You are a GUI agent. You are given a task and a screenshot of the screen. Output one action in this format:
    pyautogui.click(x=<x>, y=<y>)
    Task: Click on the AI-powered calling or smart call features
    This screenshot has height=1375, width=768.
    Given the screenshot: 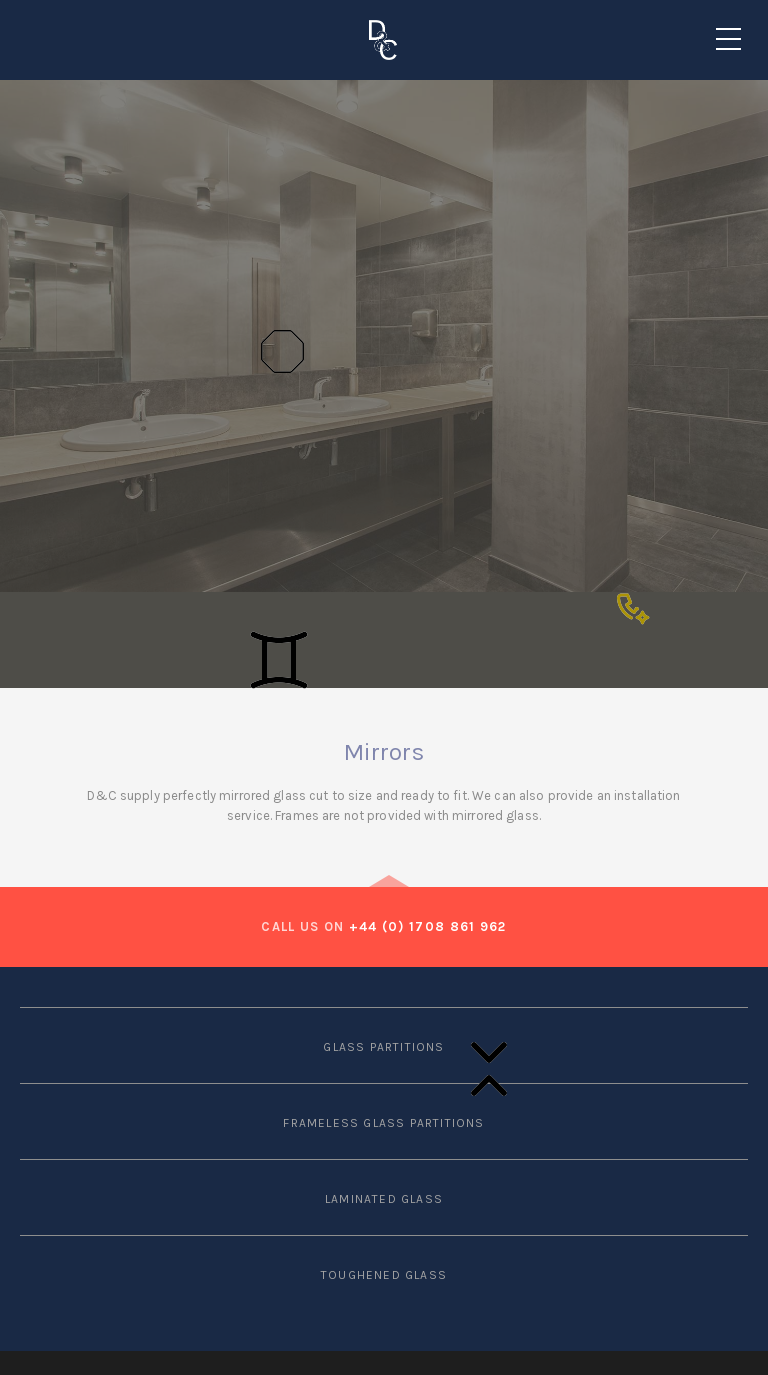 What is the action you would take?
    pyautogui.click(x=632, y=607)
    